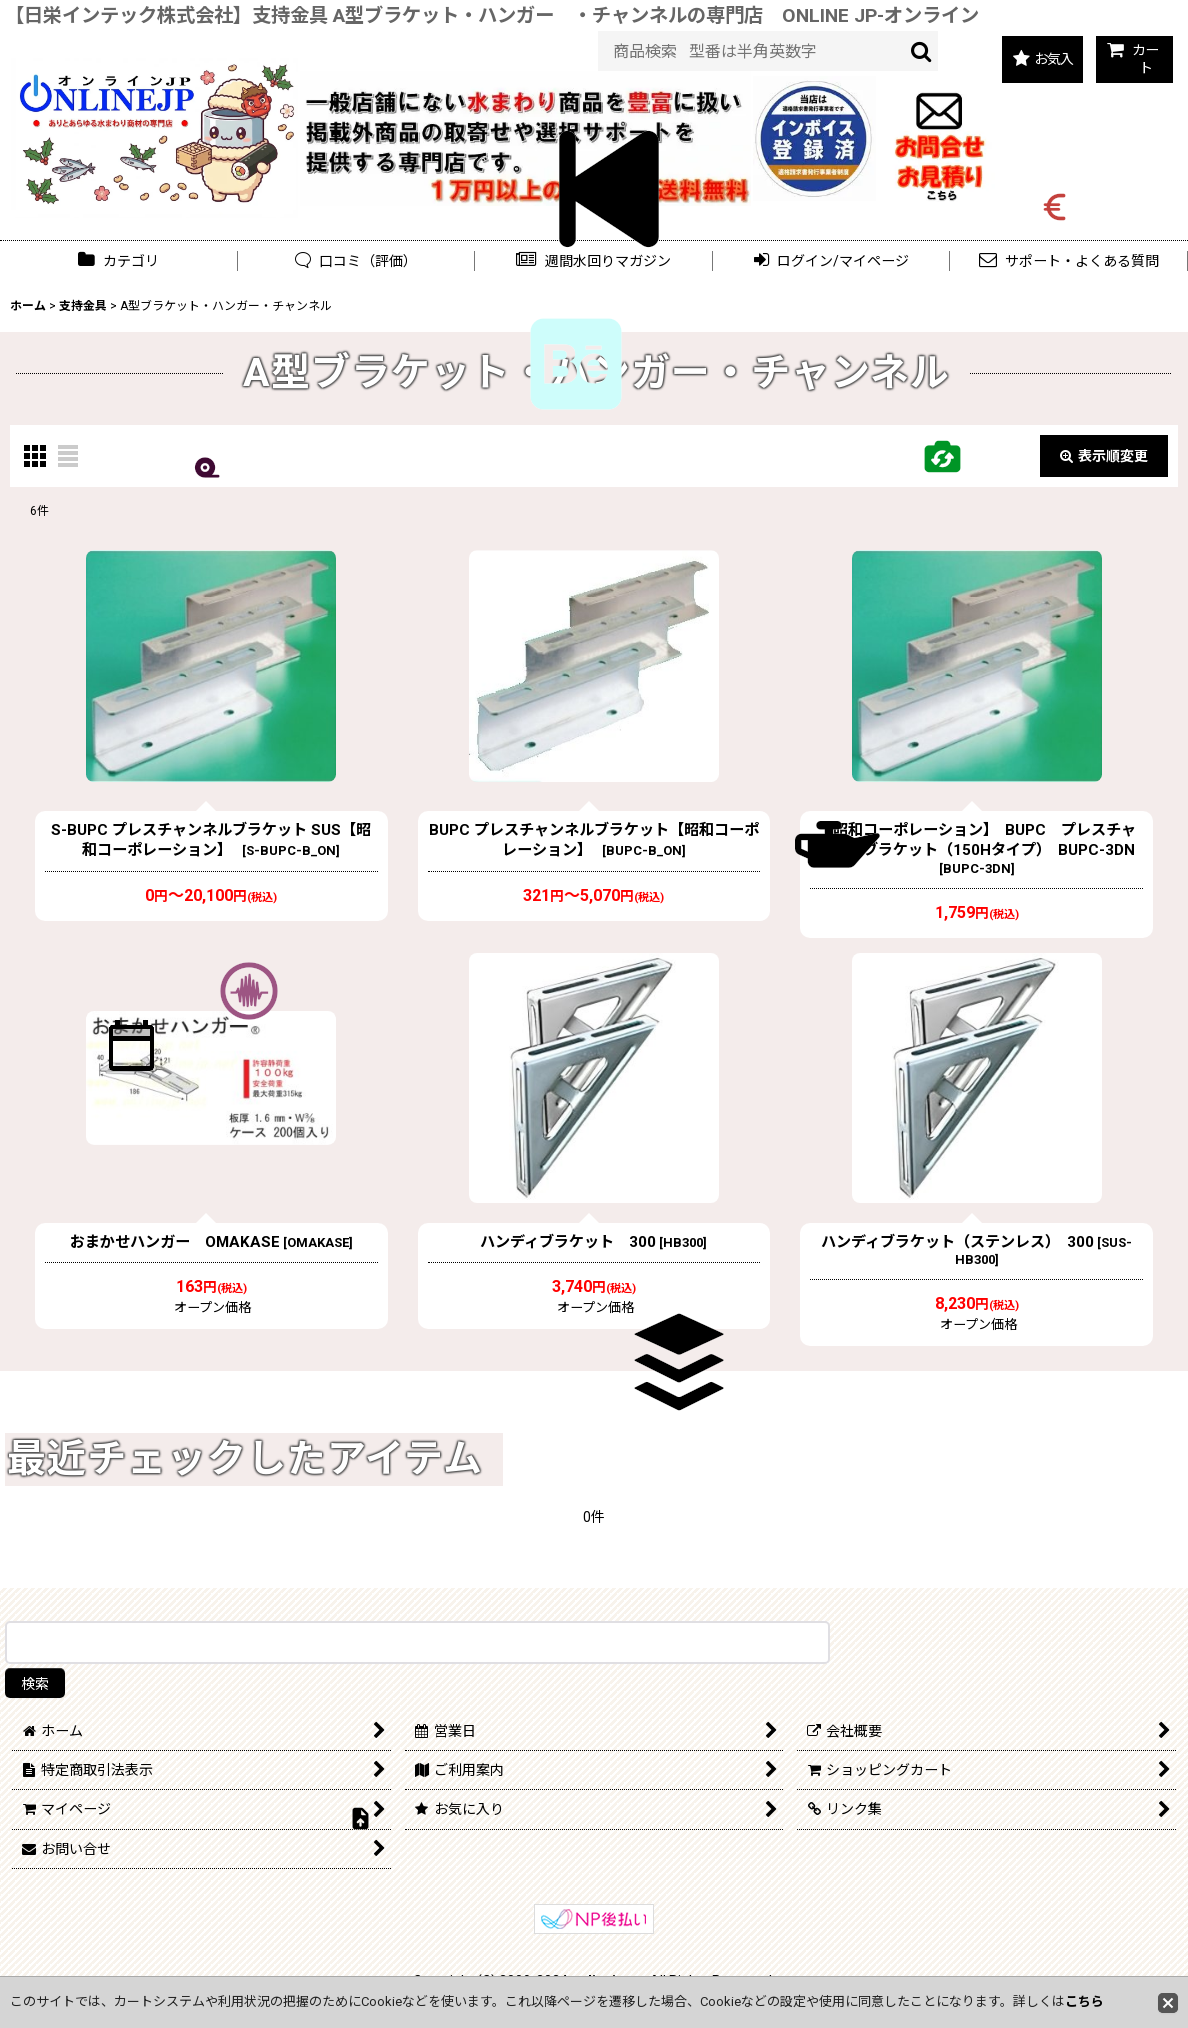 This screenshot has width=1188, height=2028. Describe the element at coordinates (576, 364) in the screenshot. I see `visit Behance profile or portfolio` at that location.